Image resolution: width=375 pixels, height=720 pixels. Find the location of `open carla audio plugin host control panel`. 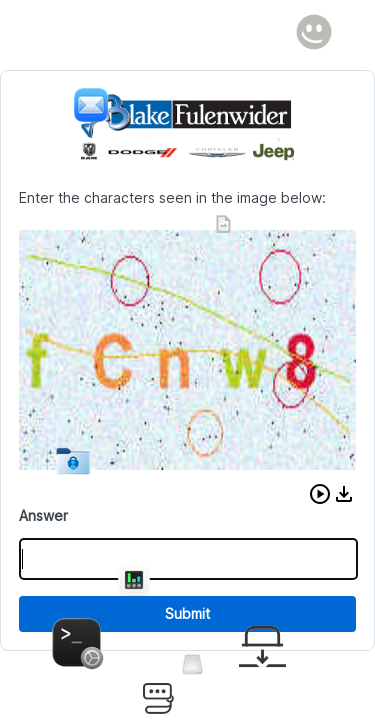

open carla audio plugin host control panel is located at coordinates (134, 580).